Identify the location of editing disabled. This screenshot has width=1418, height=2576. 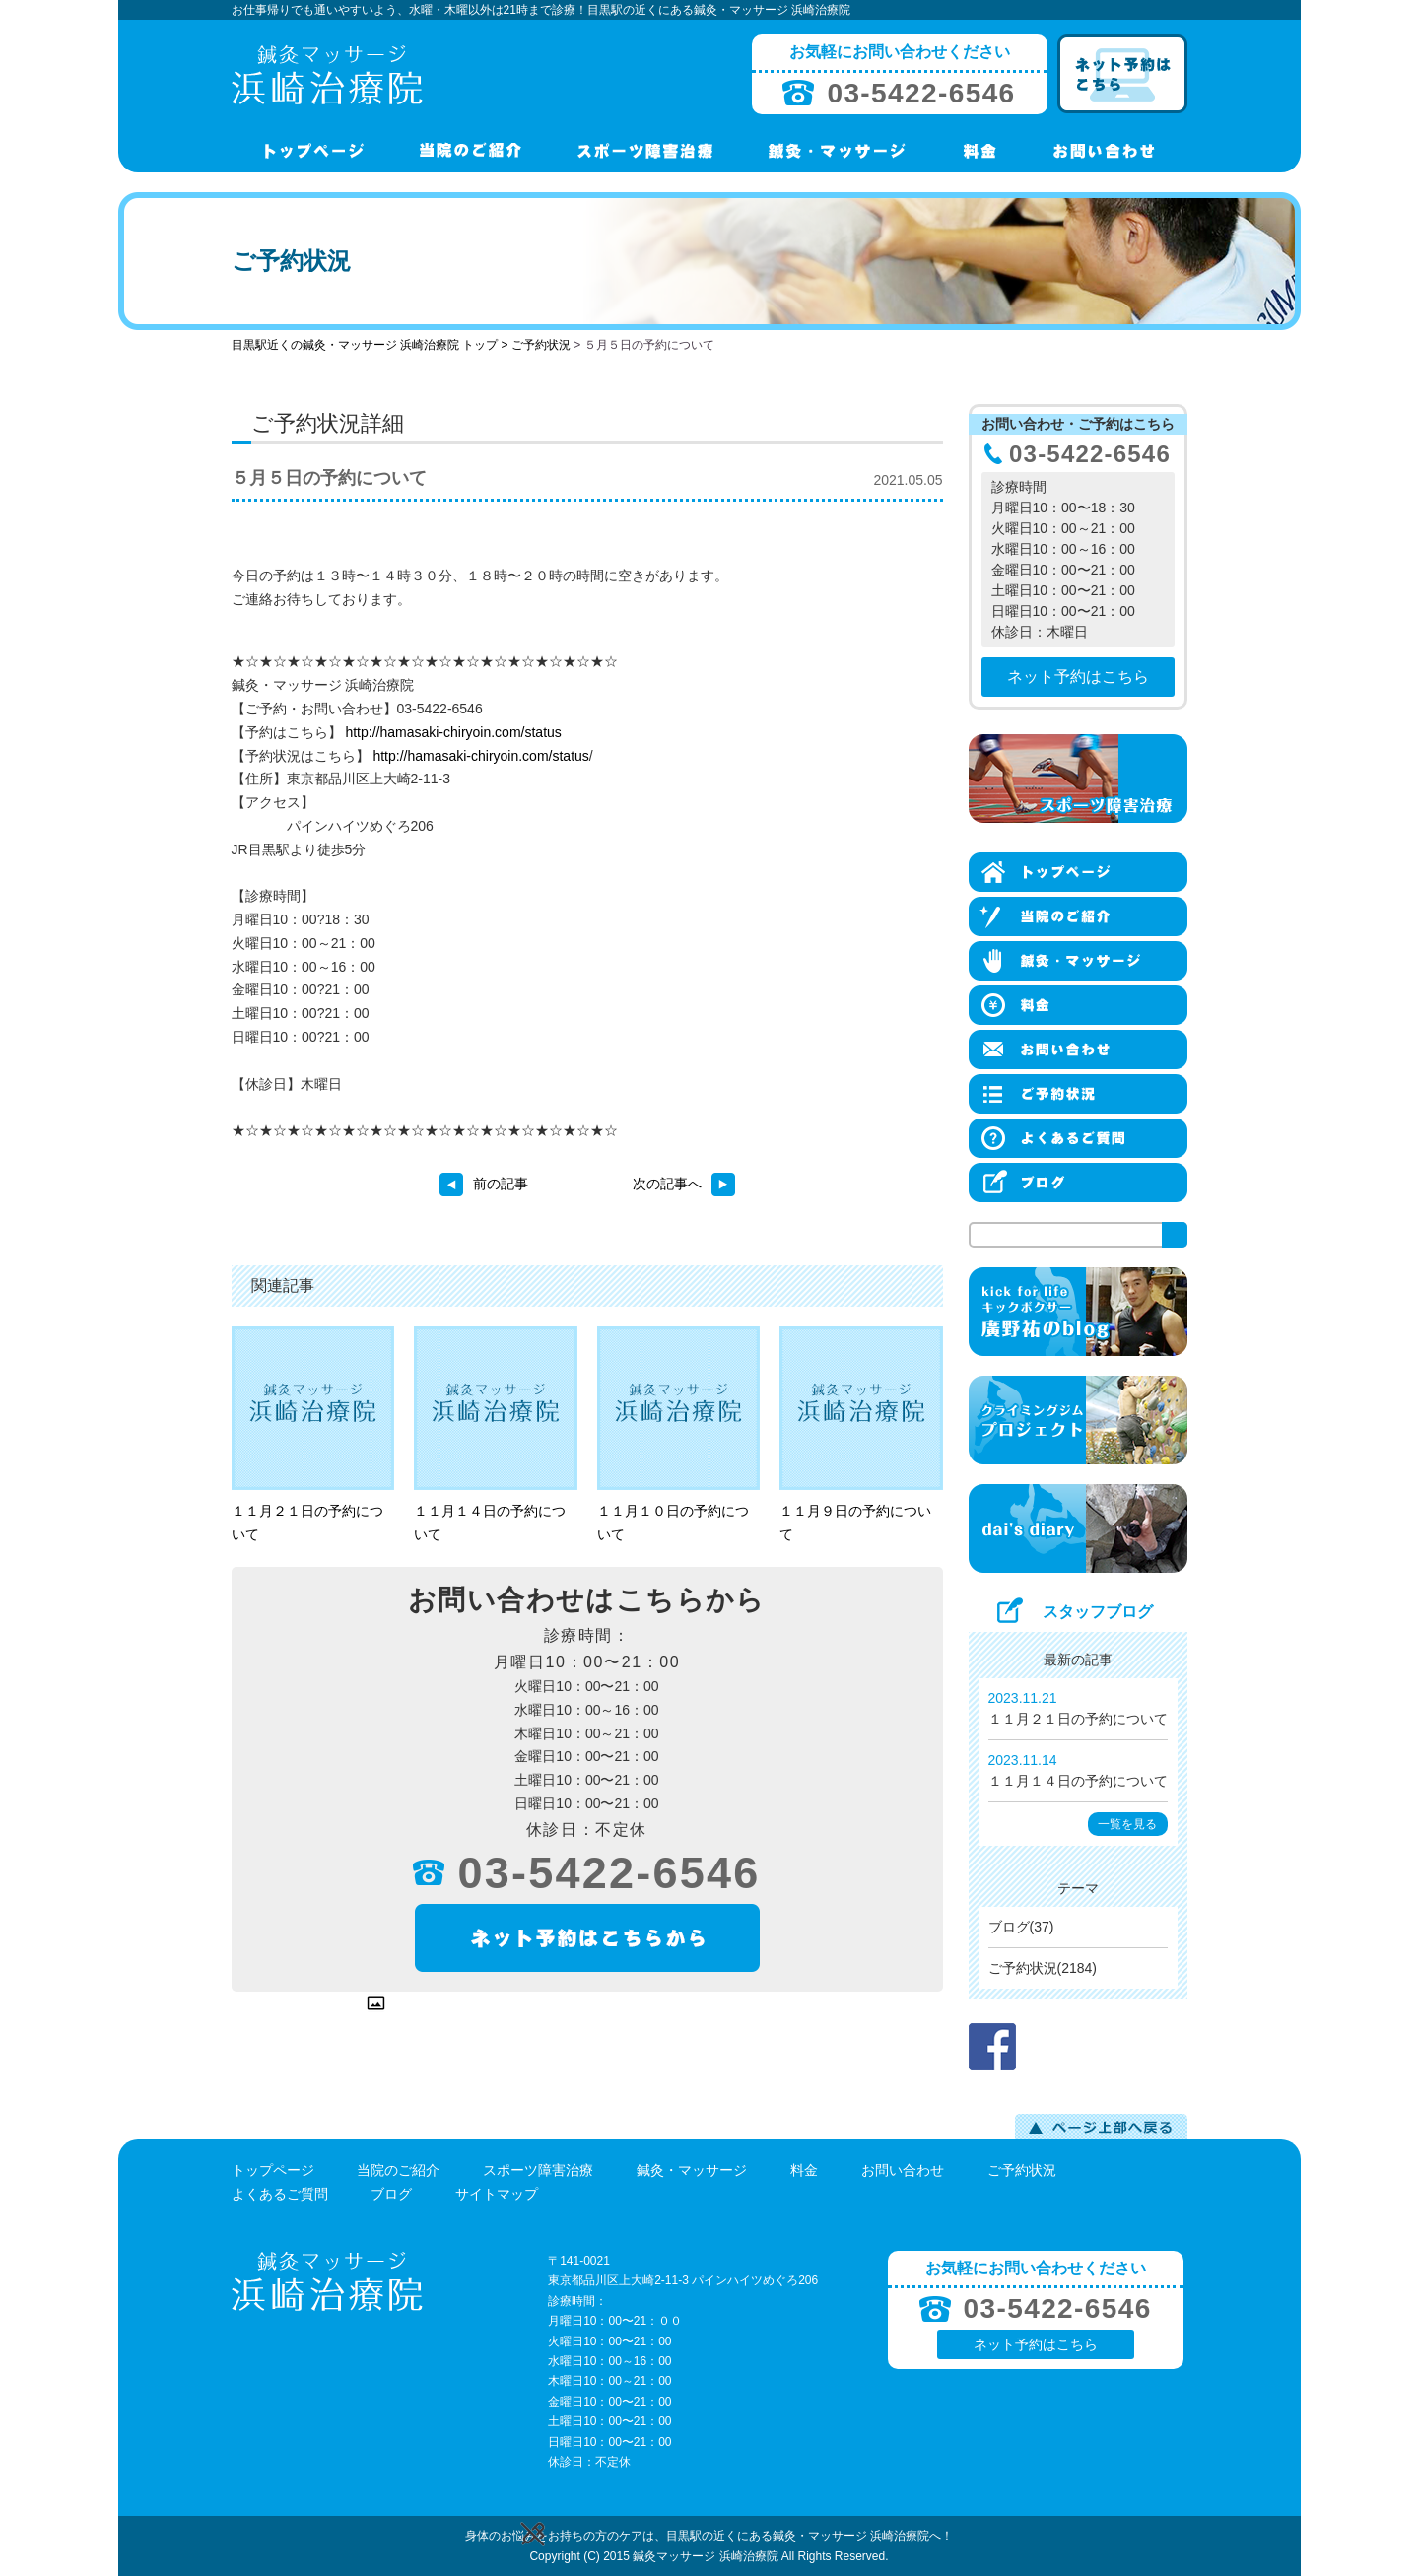
(532, 2534).